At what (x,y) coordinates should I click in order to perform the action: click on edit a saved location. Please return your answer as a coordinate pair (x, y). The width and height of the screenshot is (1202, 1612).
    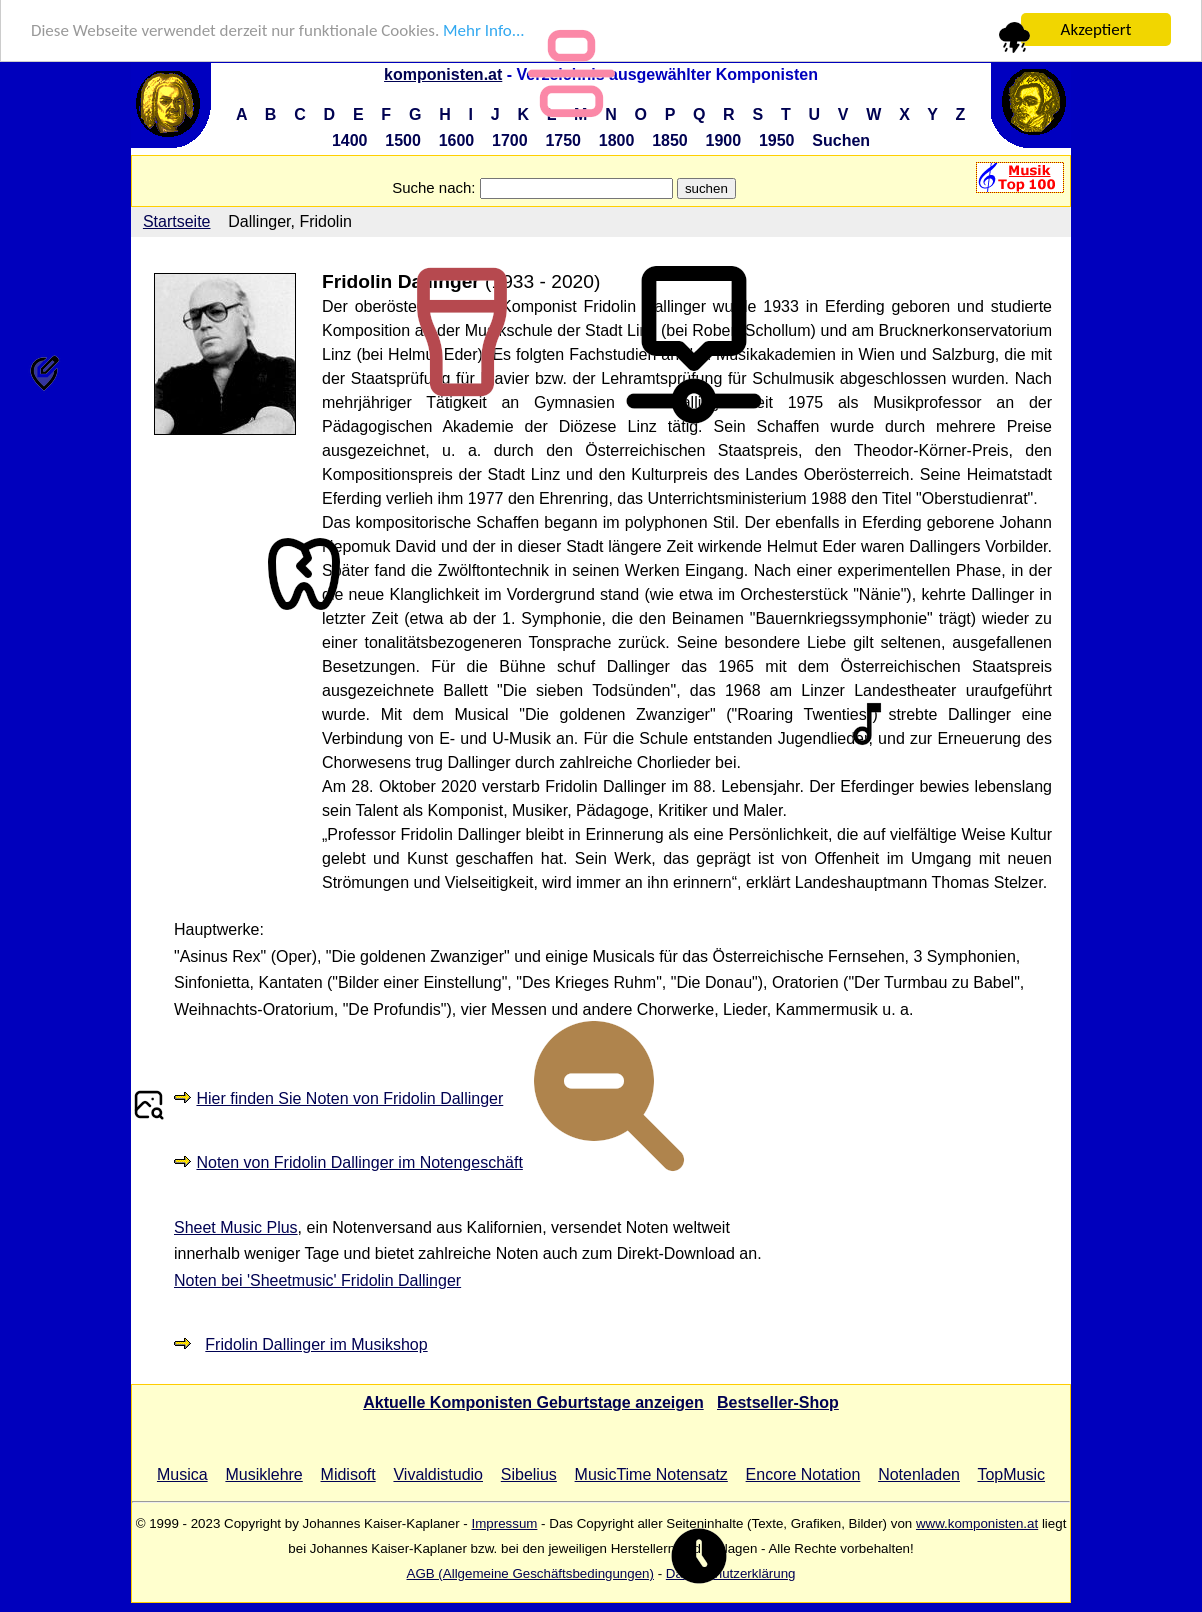
    Looking at the image, I should click on (44, 374).